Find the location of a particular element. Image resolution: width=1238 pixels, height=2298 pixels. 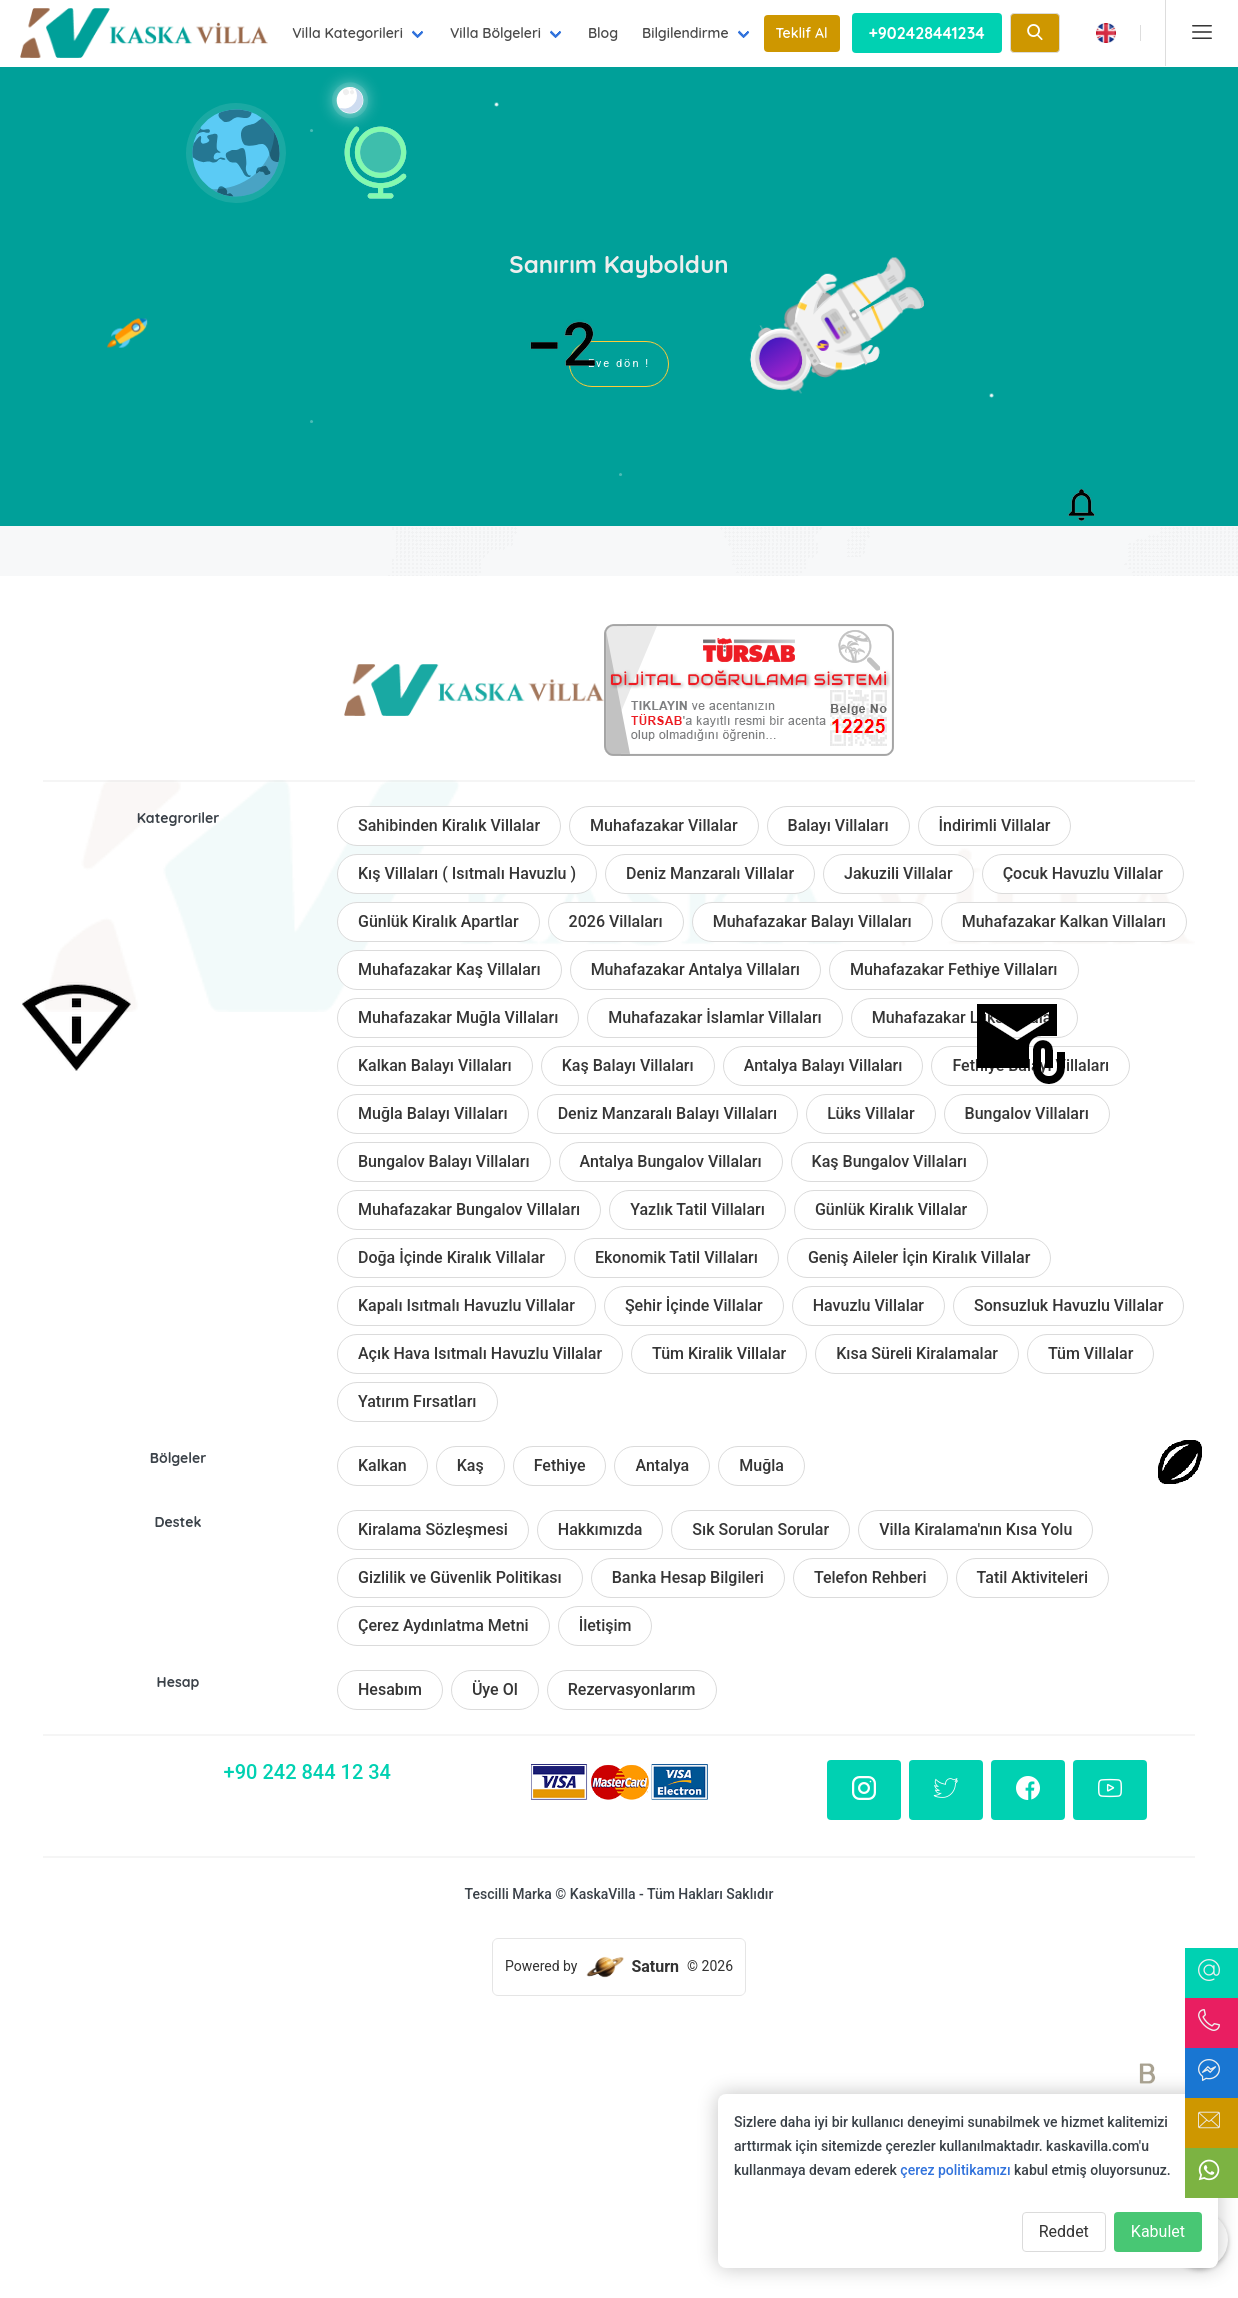

access global or international settings is located at coordinates (378, 160).